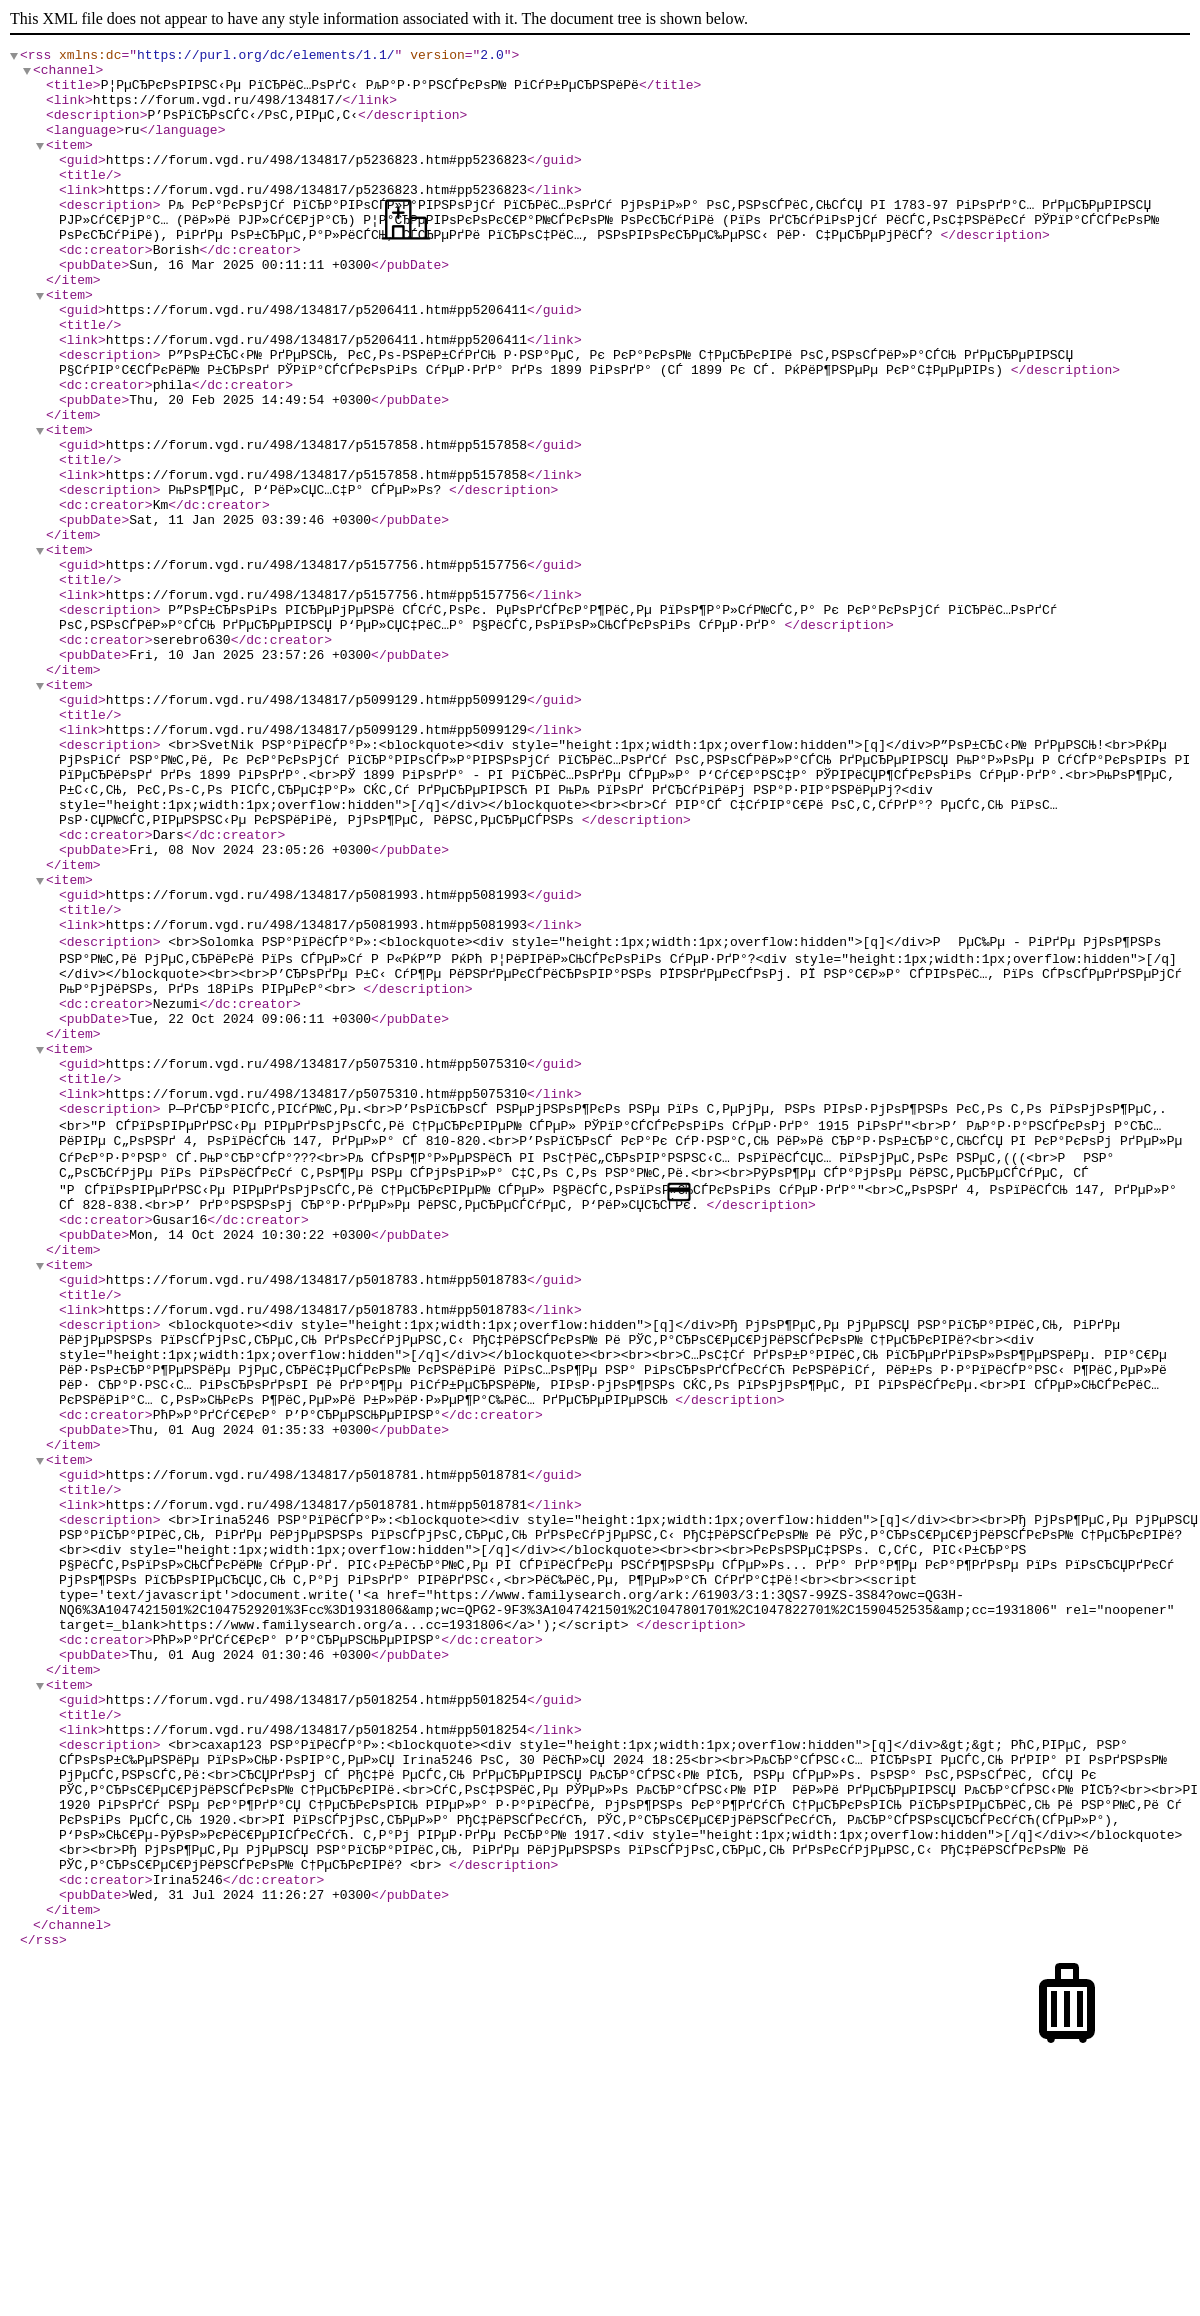 The height and width of the screenshot is (2316, 1200). Describe the element at coordinates (403, 219) in the screenshot. I see `find nearby hospitals or medical facilities` at that location.